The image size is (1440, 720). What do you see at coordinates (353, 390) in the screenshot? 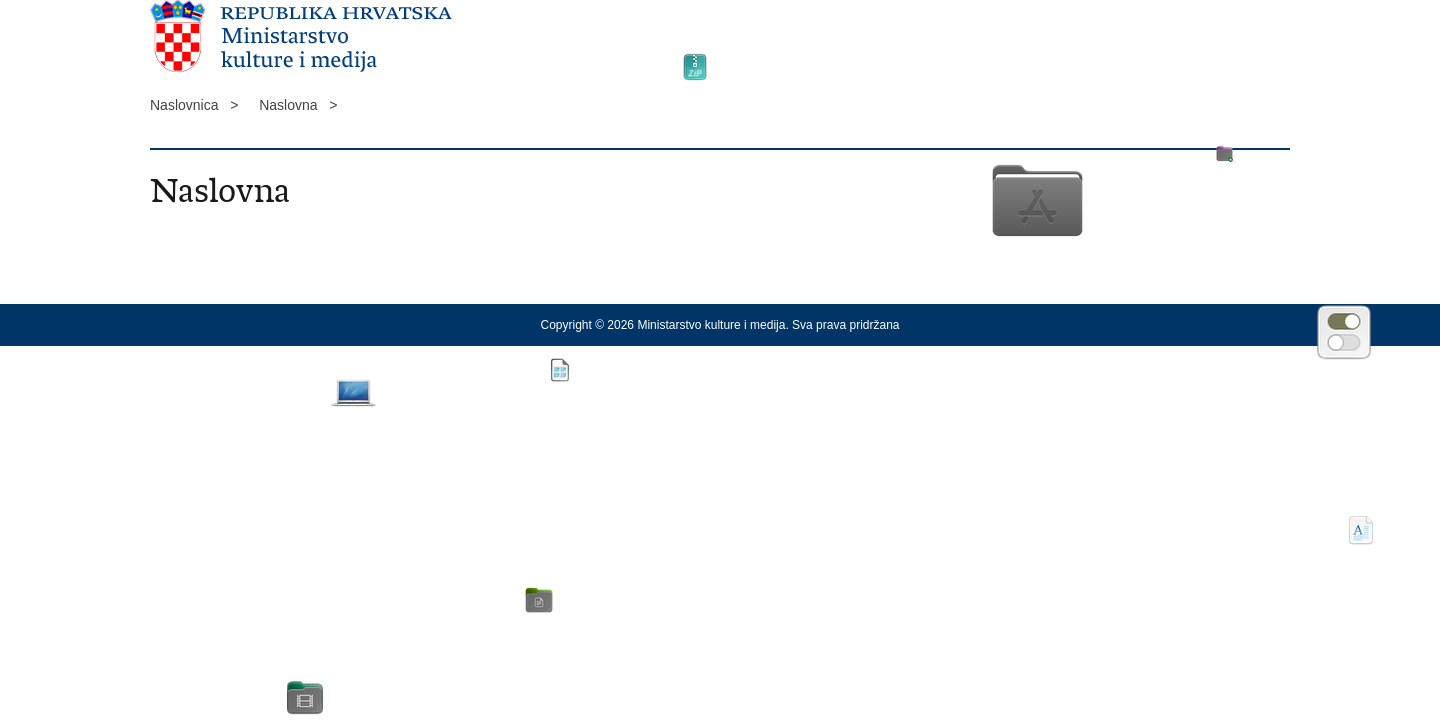
I see `indicates this device is a macbook air` at bounding box center [353, 390].